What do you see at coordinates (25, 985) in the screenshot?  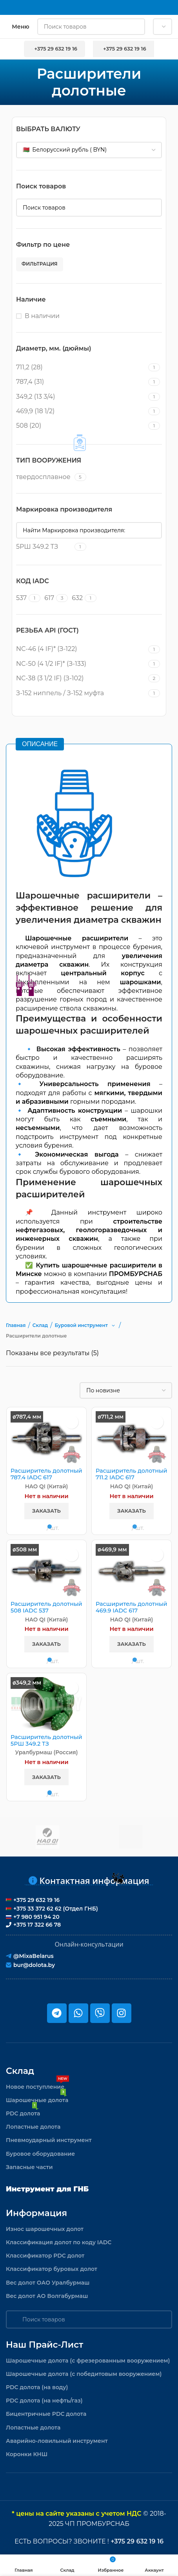 I see `access push-to-talk or voice communication` at bounding box center [25, 985].